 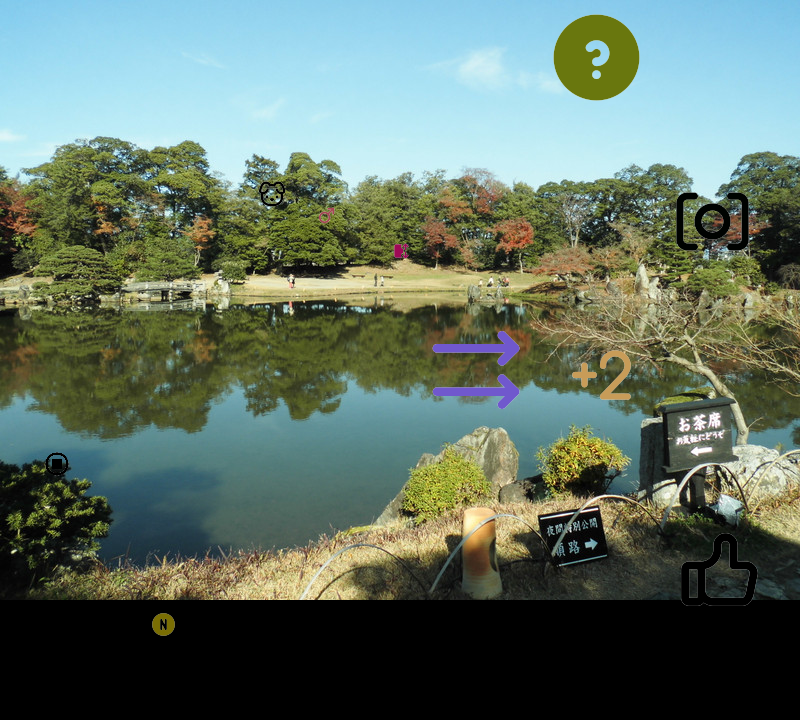 I want to click on access camera or photo capture settings, so click(x=712, y=221).